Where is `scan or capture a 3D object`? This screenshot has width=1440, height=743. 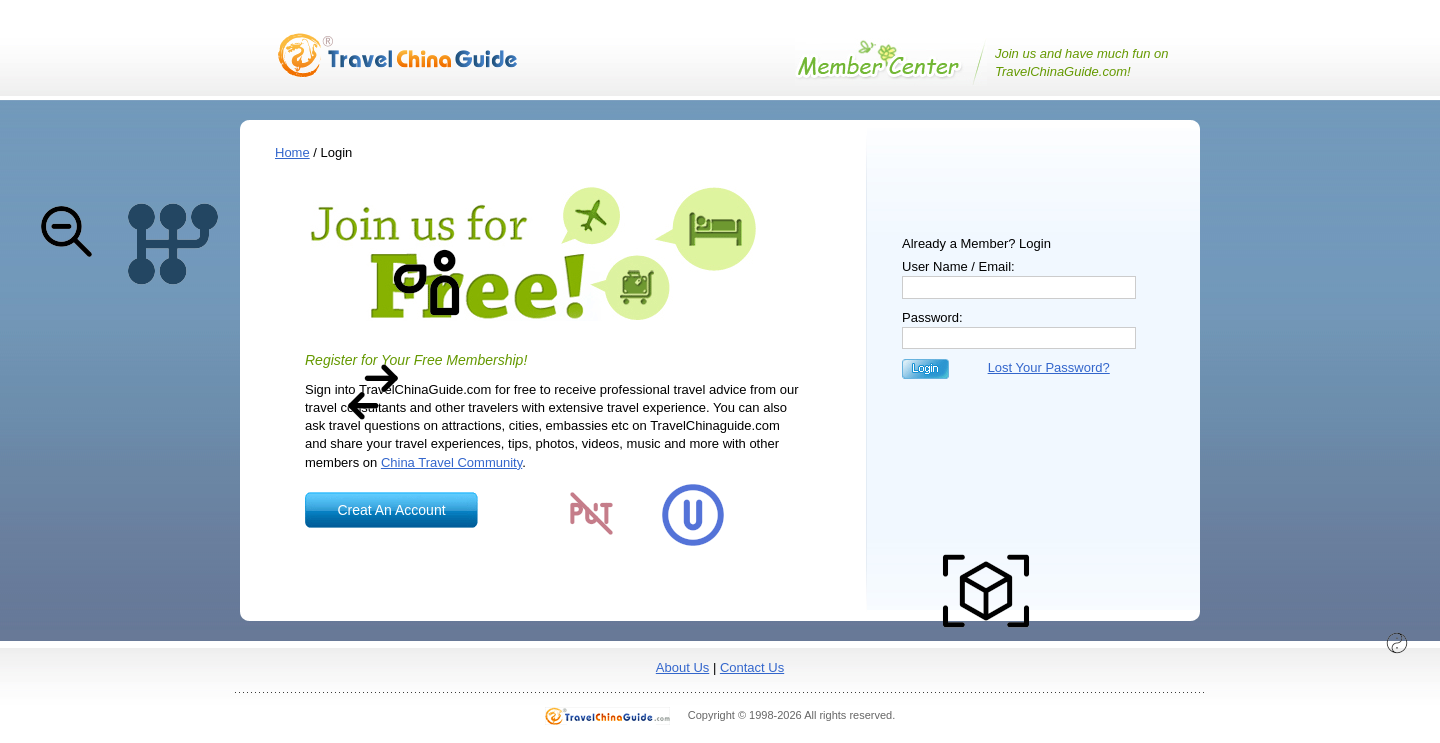
scan or capture a 3D object is located at coordinates (986, 591).